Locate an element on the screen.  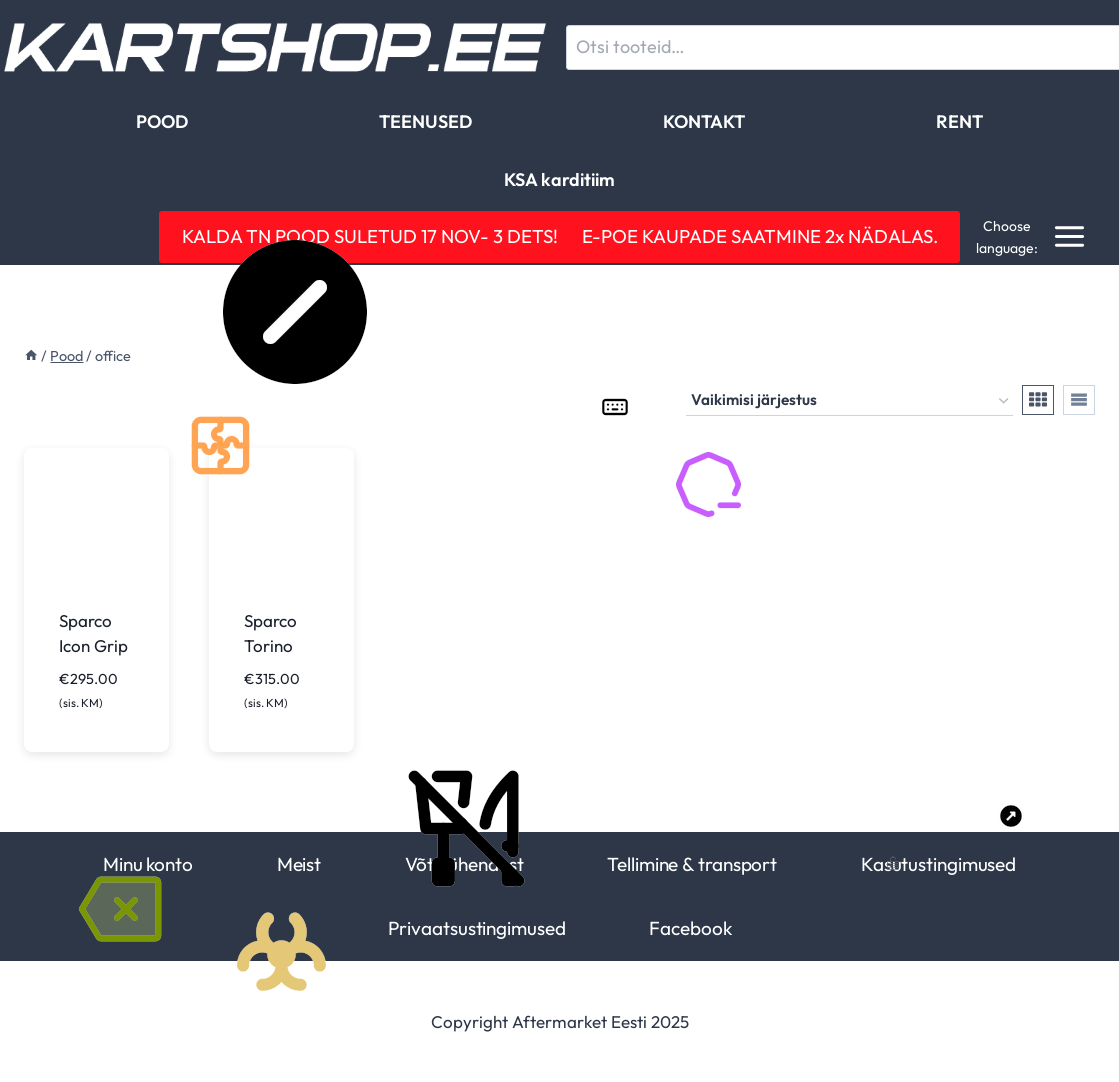
unlocked or unsecured state is located at coordinates (893, 864).